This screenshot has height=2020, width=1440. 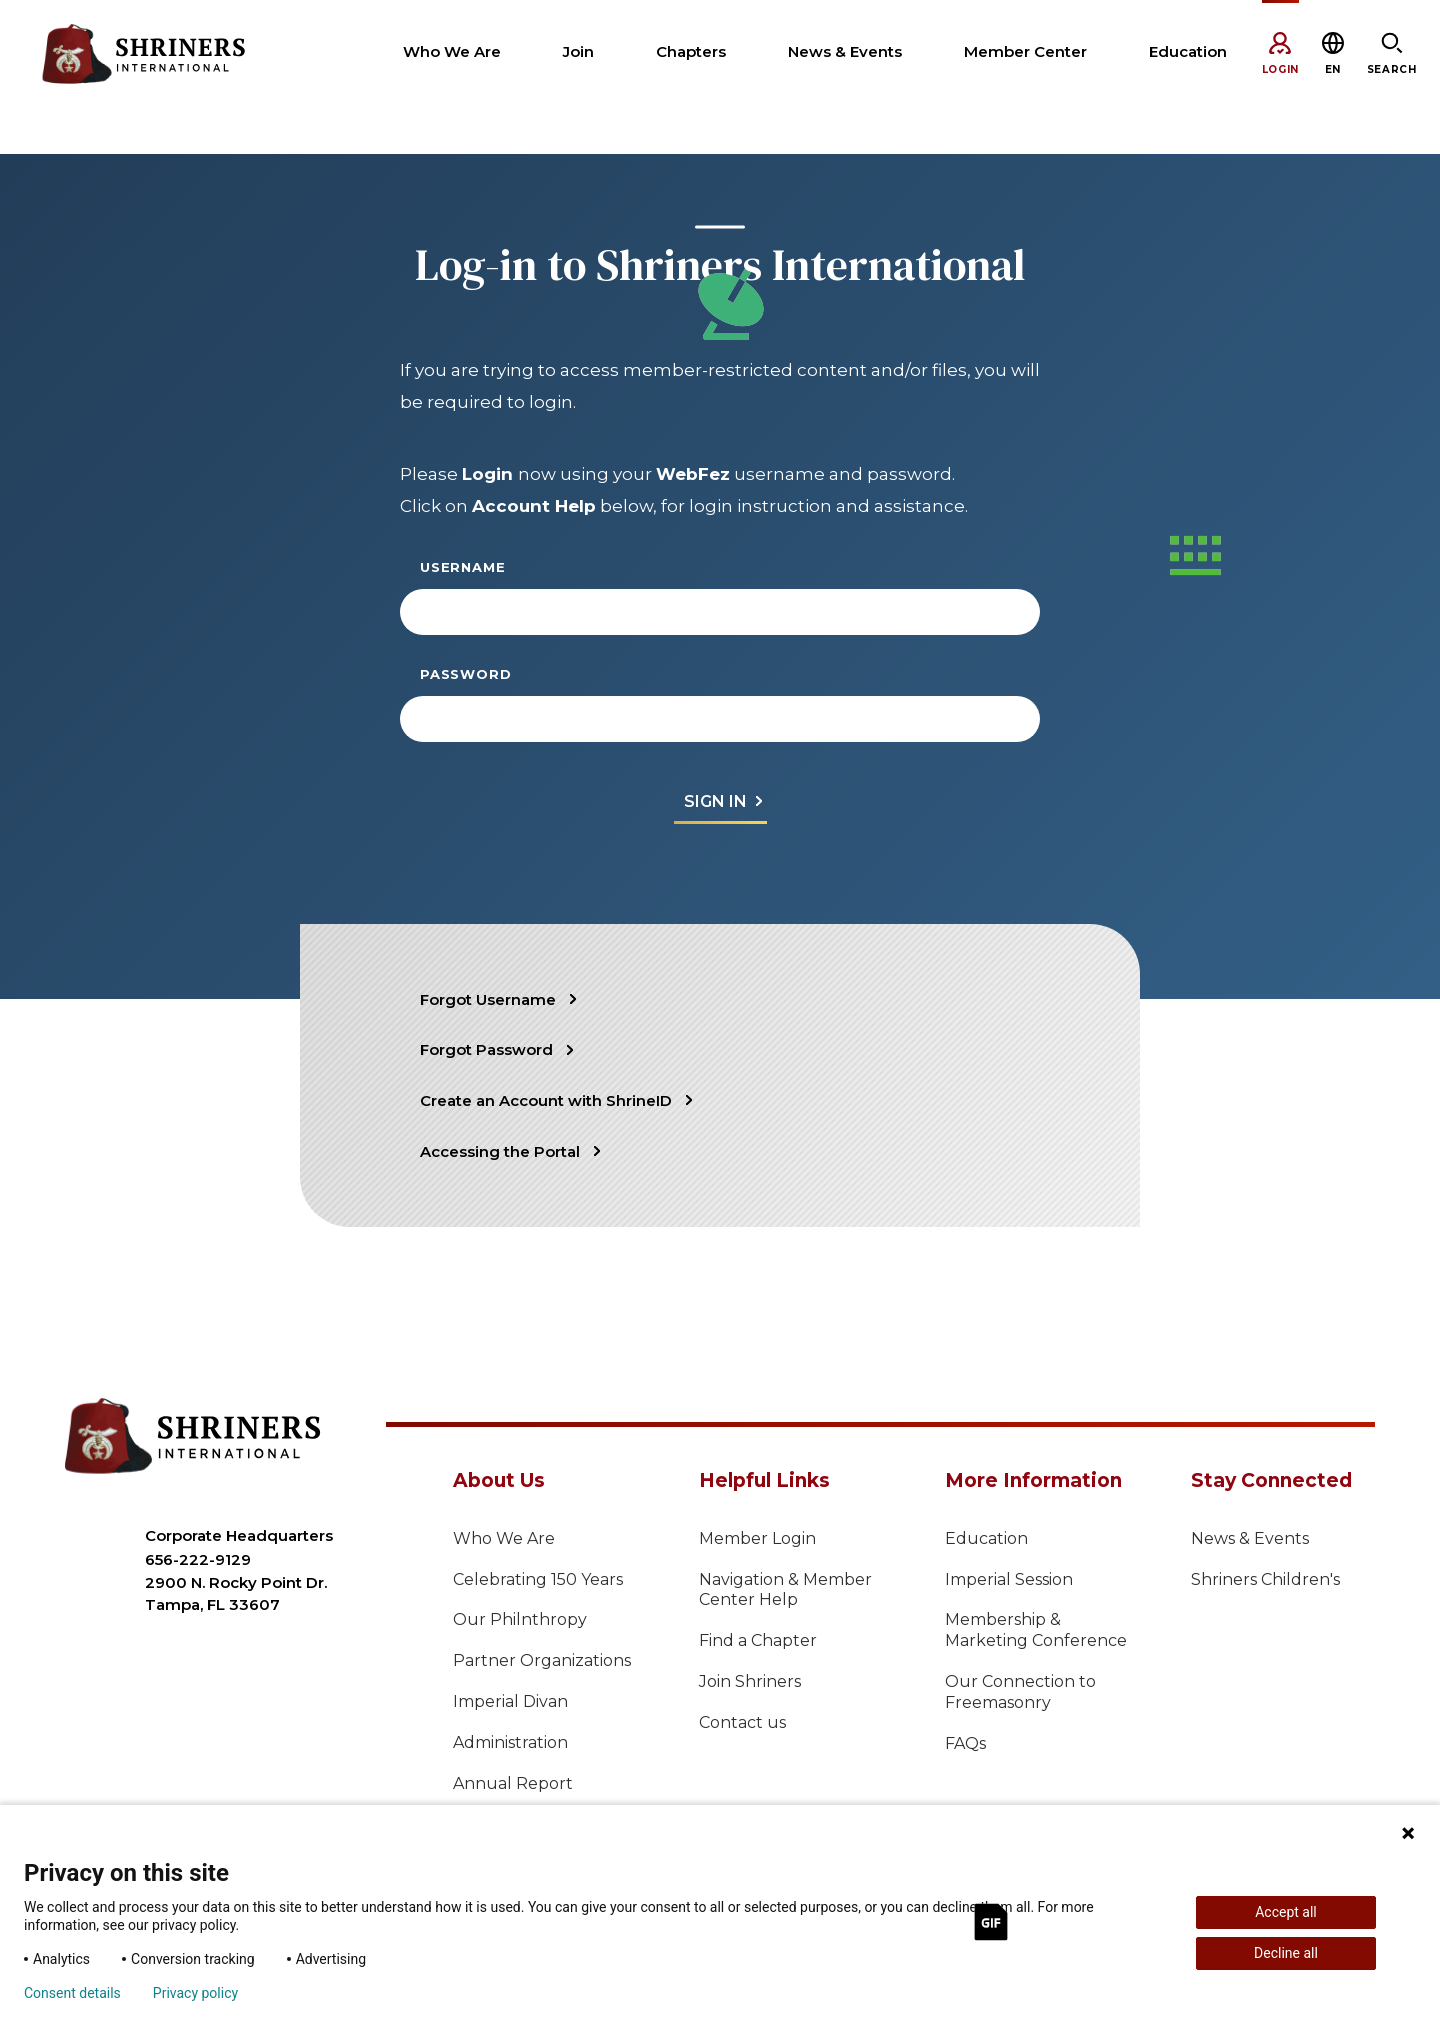 What do you see at coordinates (1195, 555) in the screenshot?
I see `open the on-screen keyboard` at bounding box center [1195, 555].